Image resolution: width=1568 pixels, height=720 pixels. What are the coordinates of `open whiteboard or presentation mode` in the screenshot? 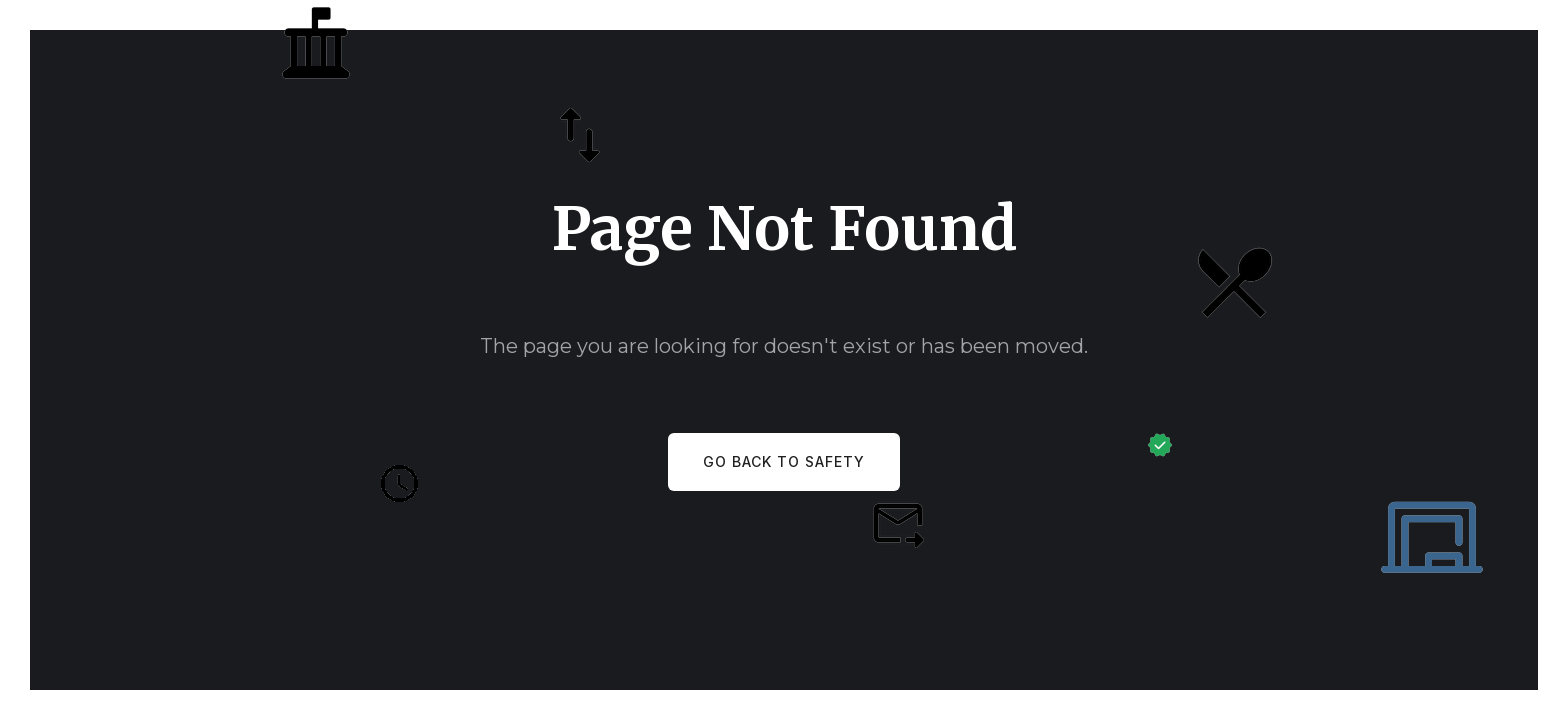 It's located at (1432, 539).